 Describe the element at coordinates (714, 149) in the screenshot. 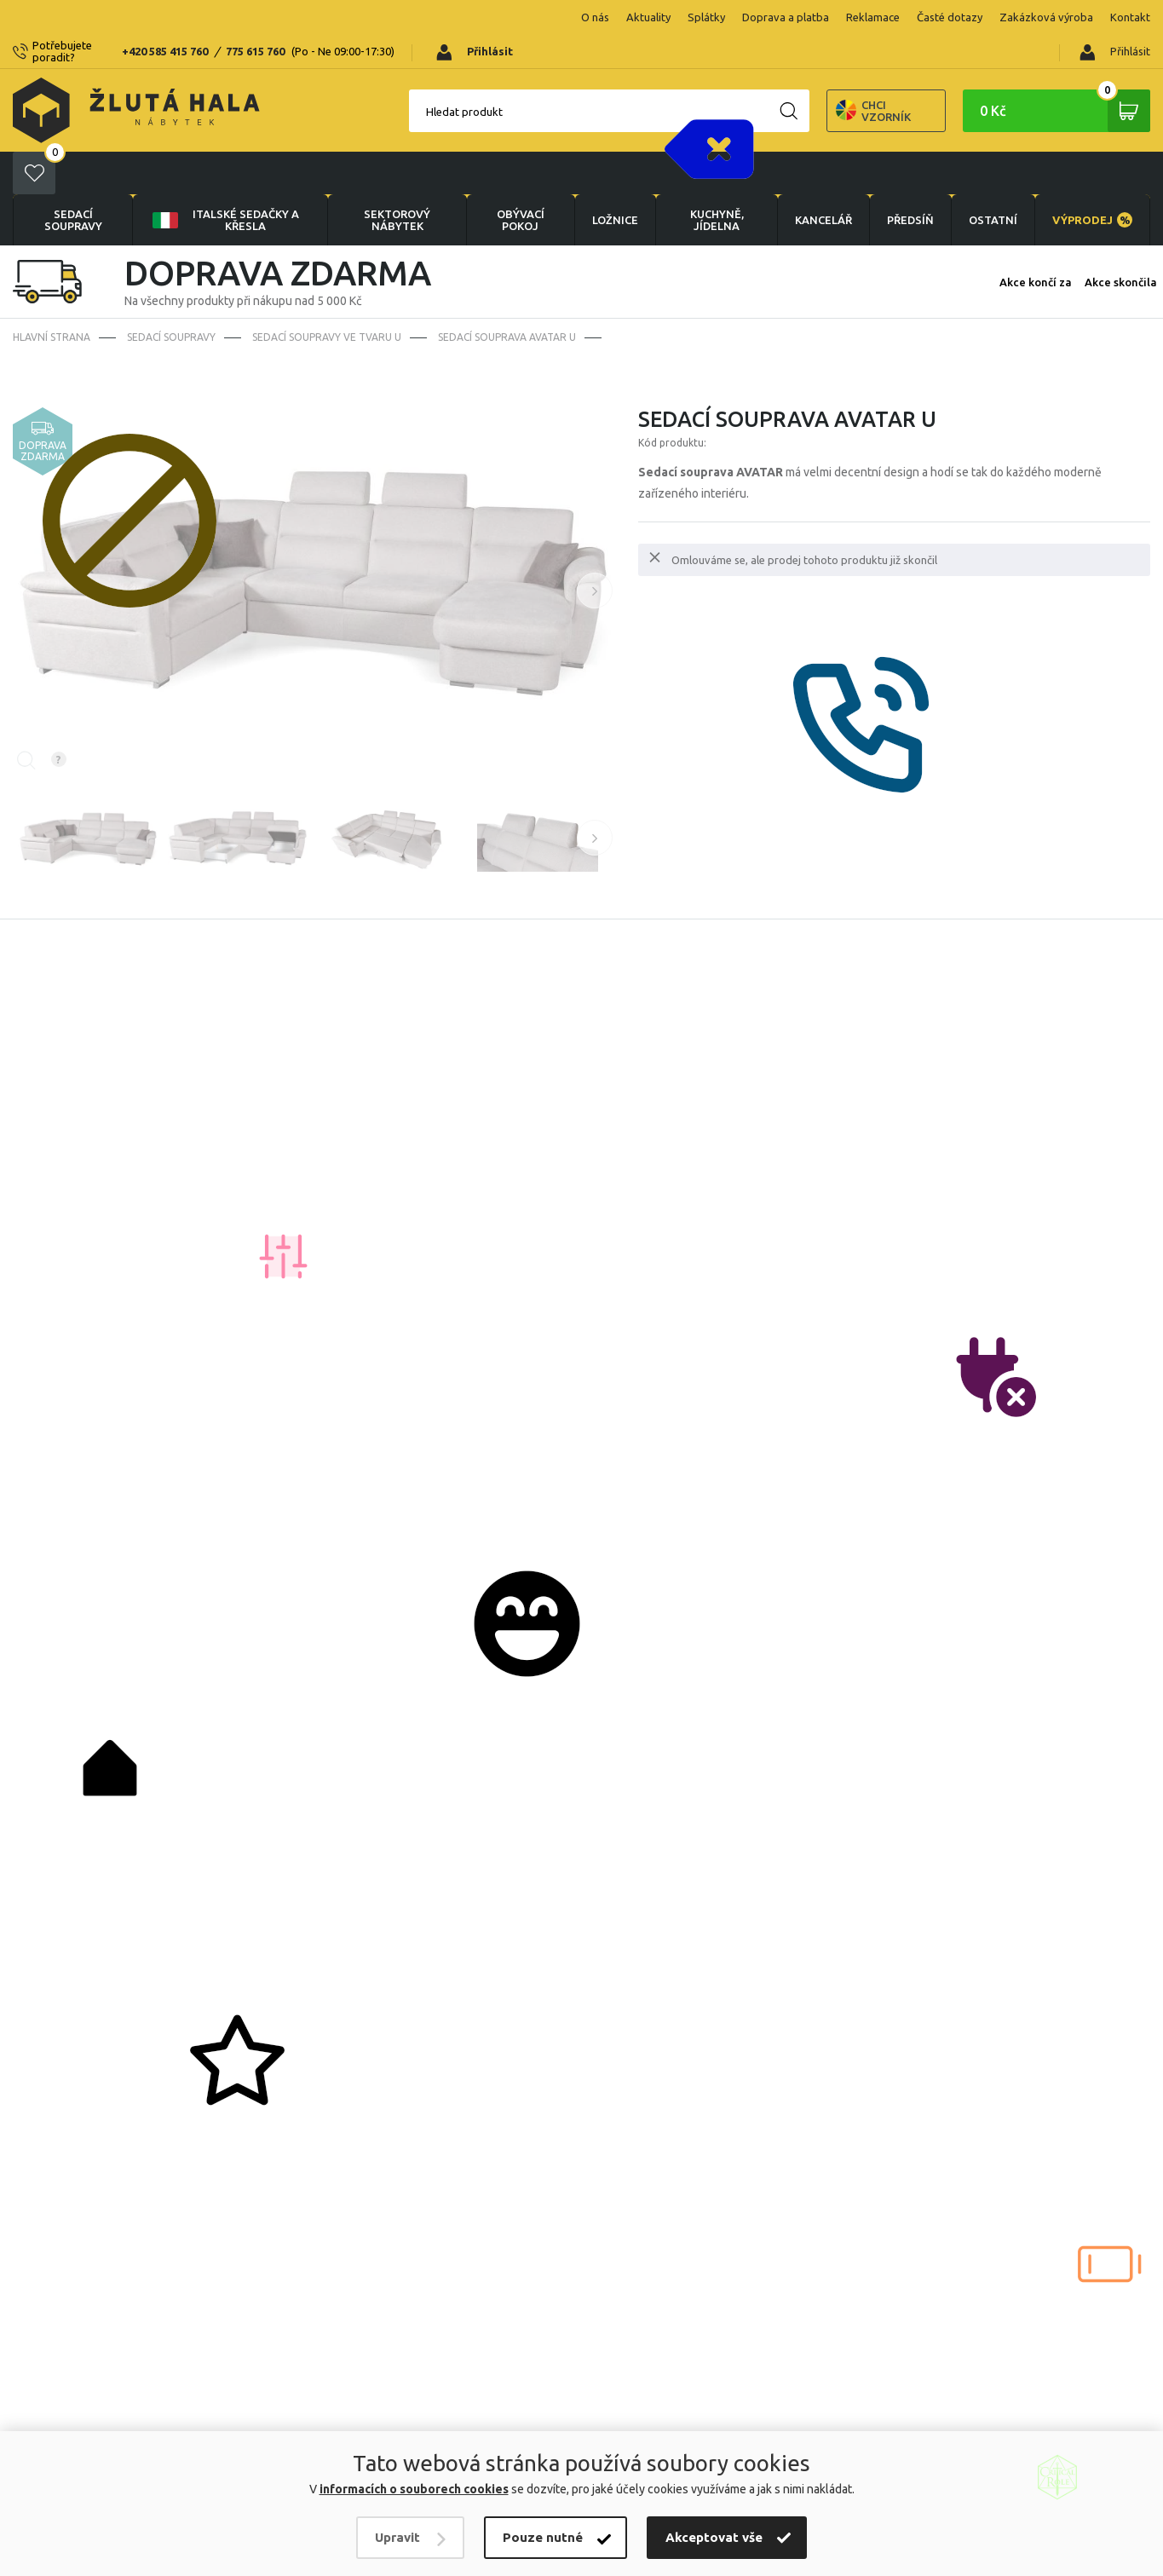

I see `delete the last character typed` at that location.